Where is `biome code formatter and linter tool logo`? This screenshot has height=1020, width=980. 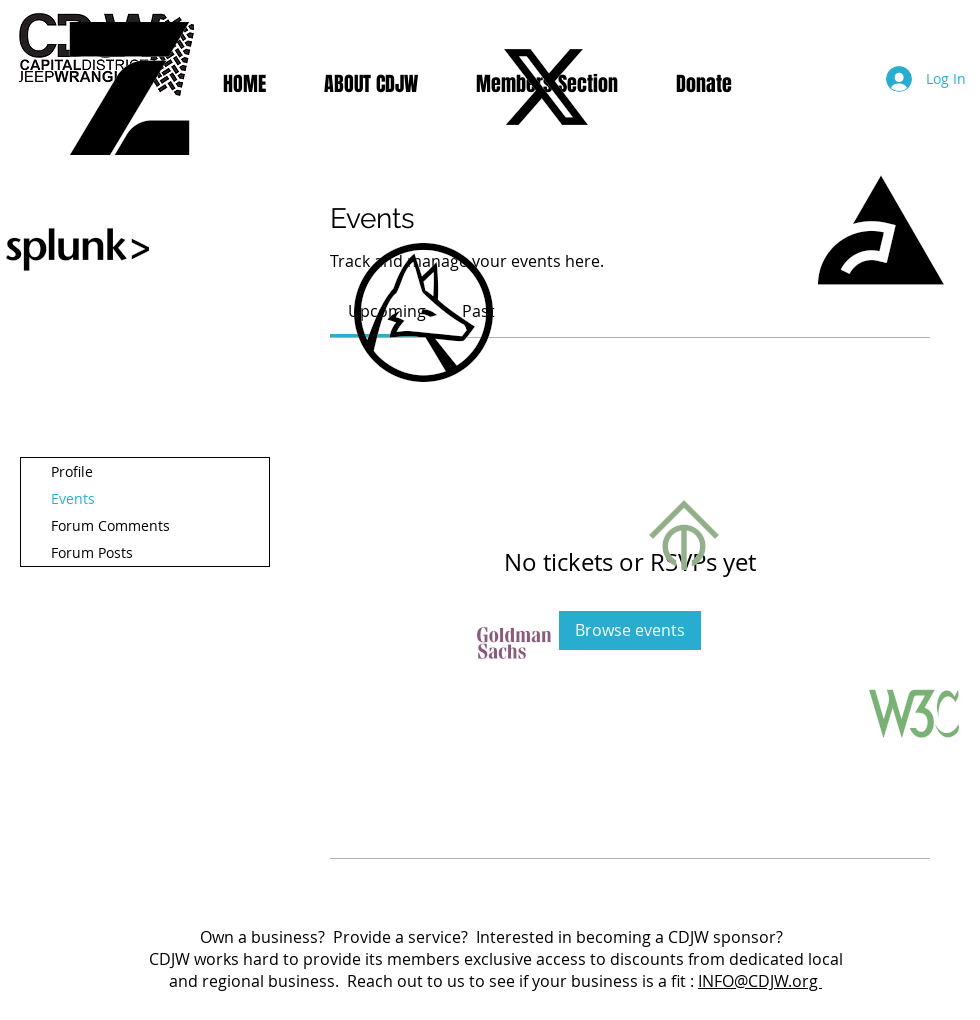 biome code formatter and linter tool logo is located at coordinates (881, 230).